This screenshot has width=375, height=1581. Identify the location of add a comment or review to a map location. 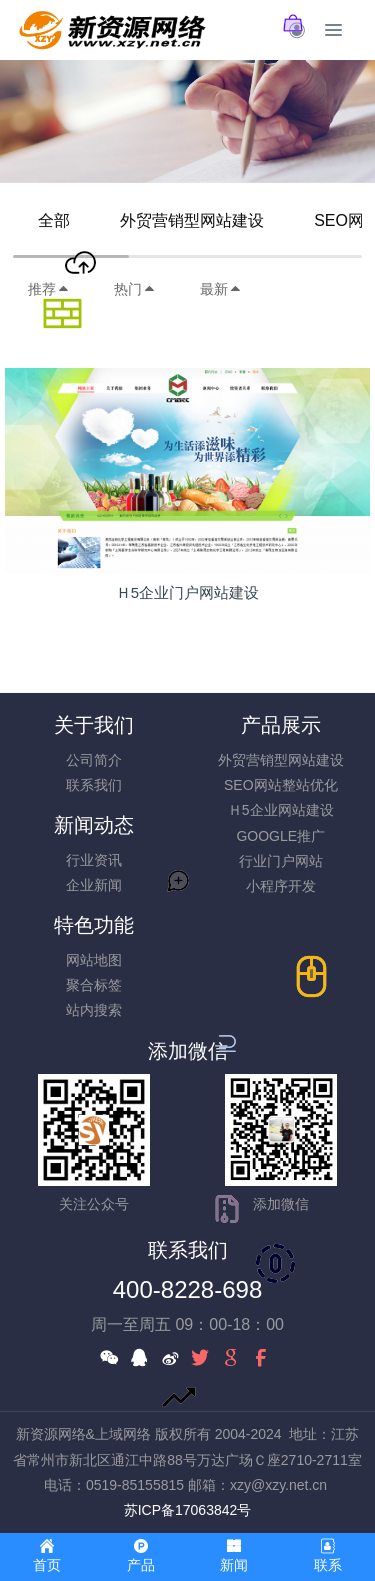
(178, 880).